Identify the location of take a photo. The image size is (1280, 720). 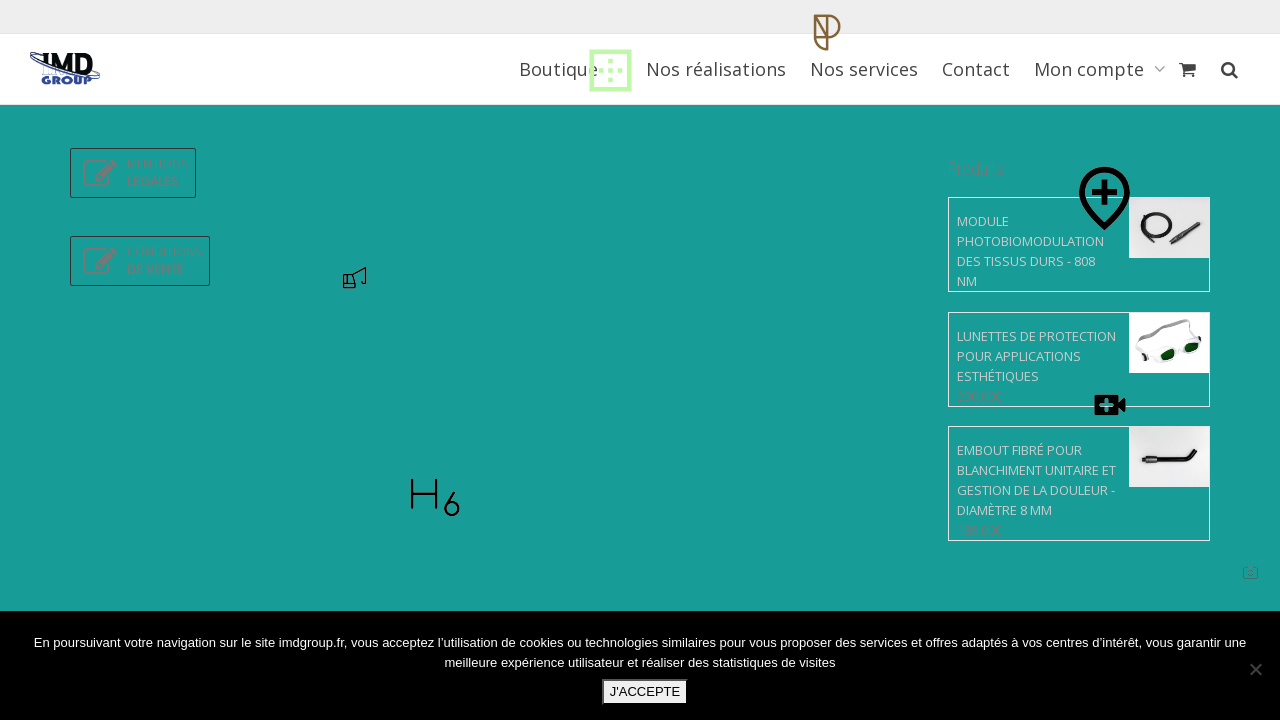
(1250, 572).